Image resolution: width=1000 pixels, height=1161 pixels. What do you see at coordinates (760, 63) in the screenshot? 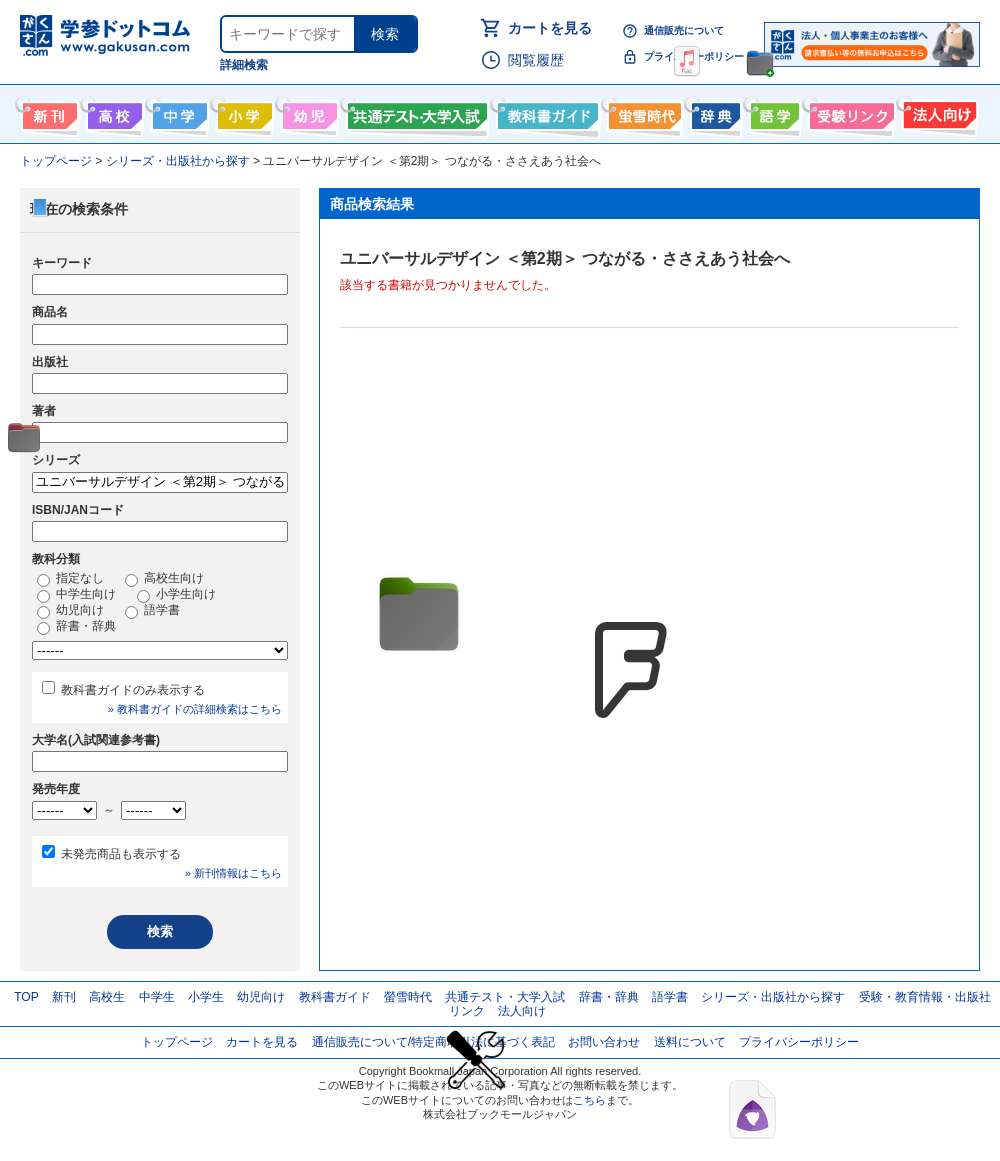
I see `create a new folder` at bounding box center [760, 63].